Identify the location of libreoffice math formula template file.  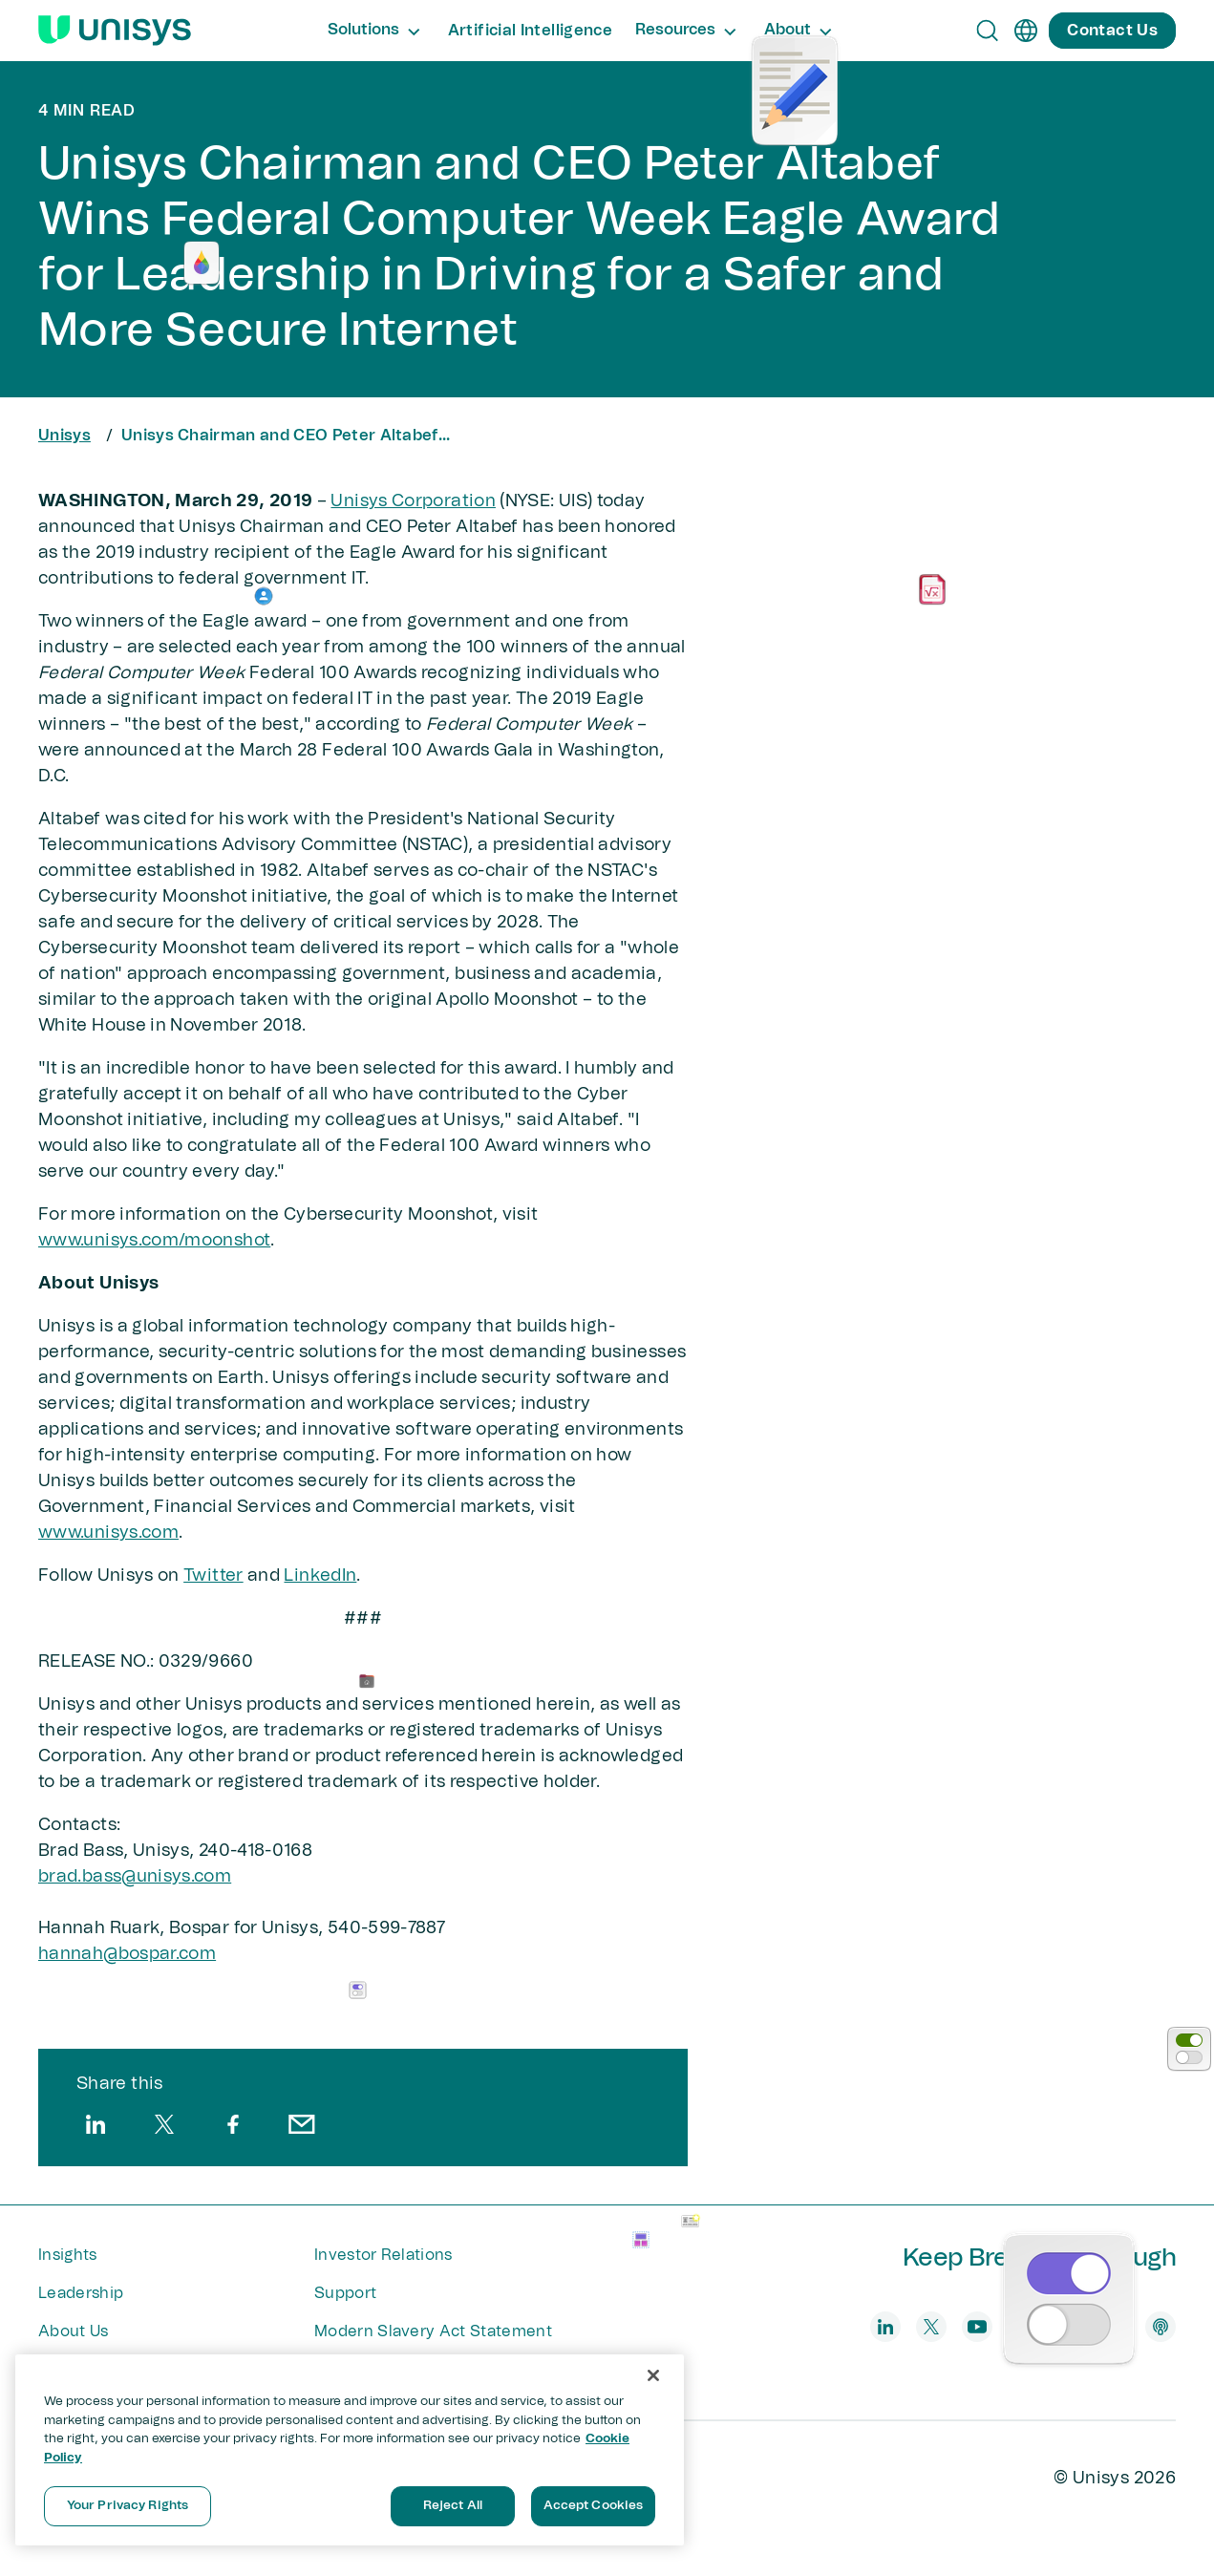
(932, 589).